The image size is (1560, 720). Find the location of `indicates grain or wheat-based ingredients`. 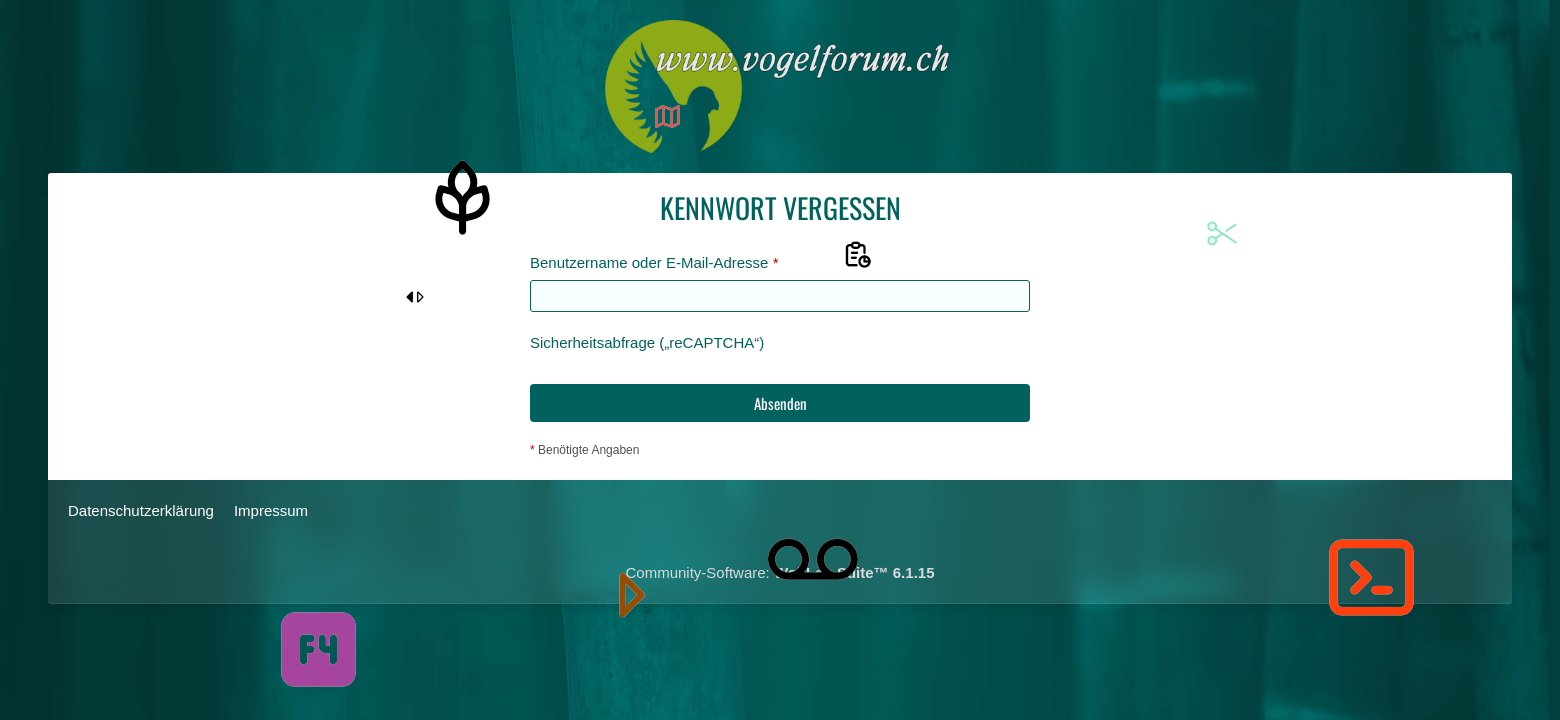

indicates grain or wheat-based ingredients is located at coordinates (462, 197).